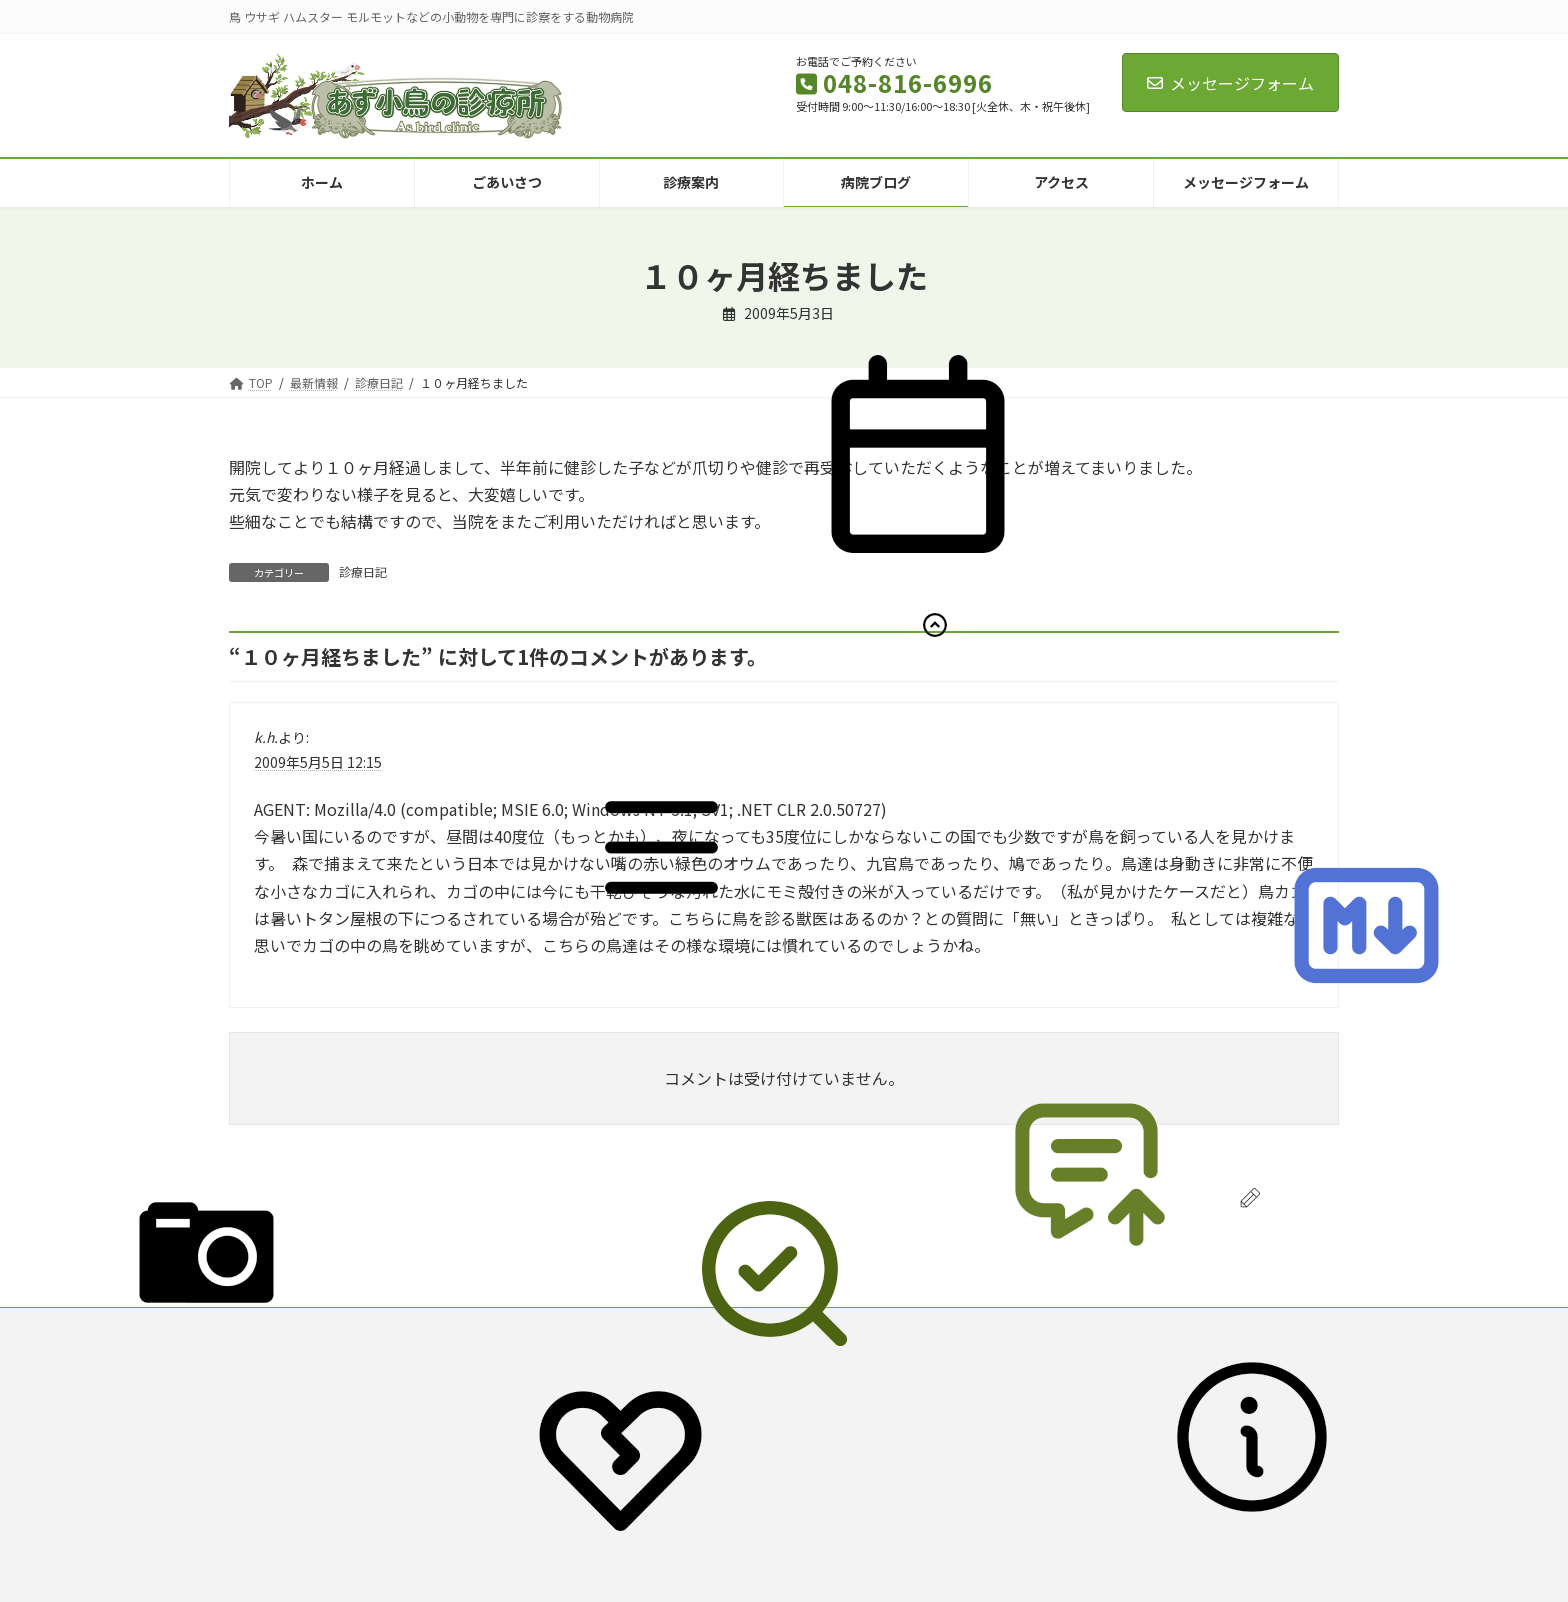  I want to click on take a photo or access camera, so click(206, 1252).